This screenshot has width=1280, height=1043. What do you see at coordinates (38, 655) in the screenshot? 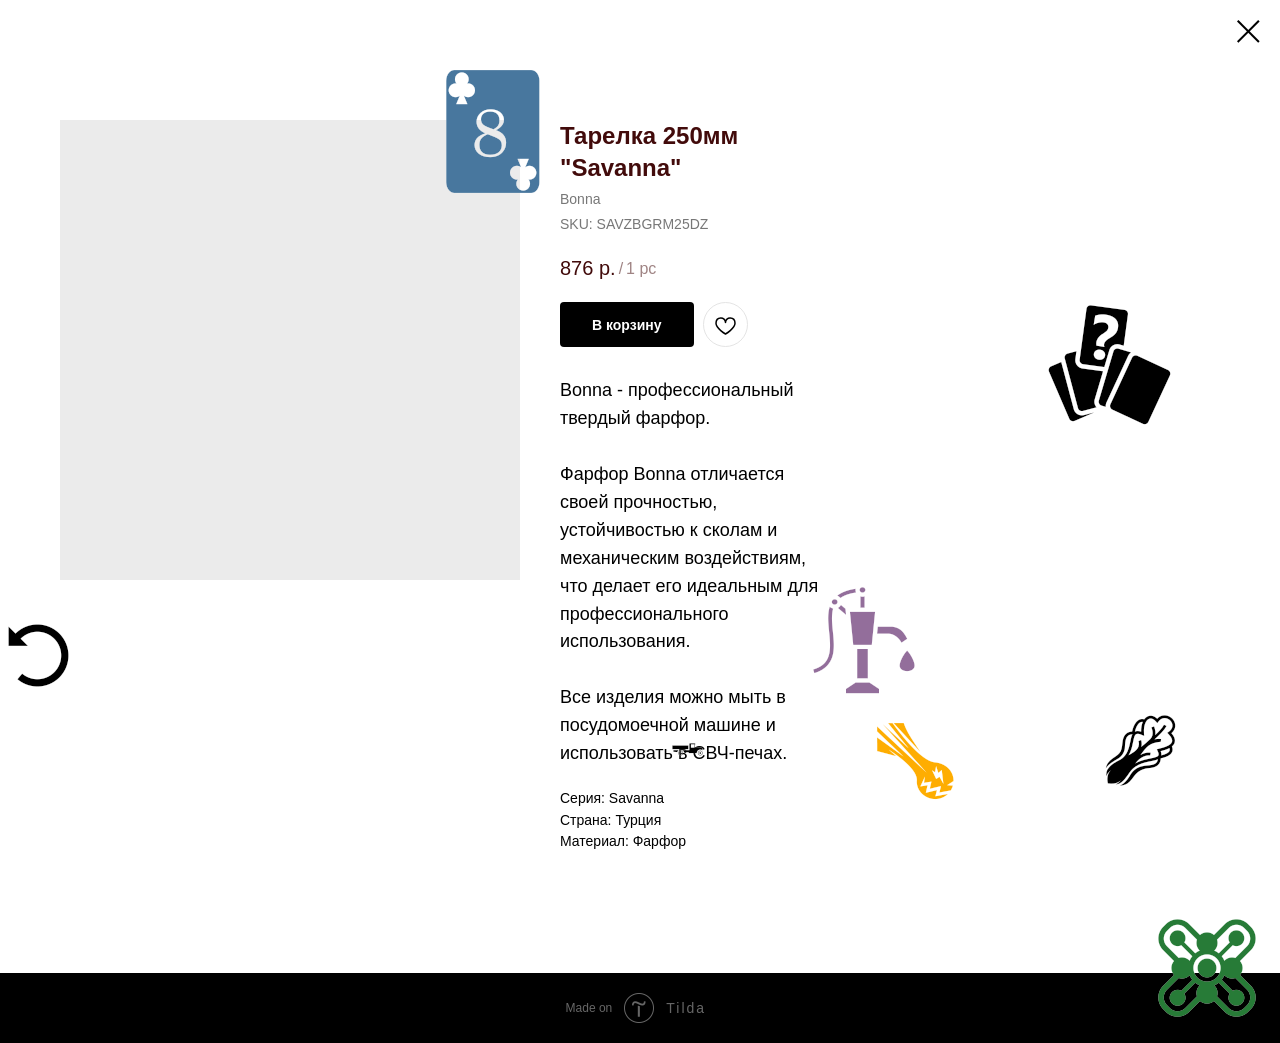
I see `undo last action` at bounding box center [38, 655].